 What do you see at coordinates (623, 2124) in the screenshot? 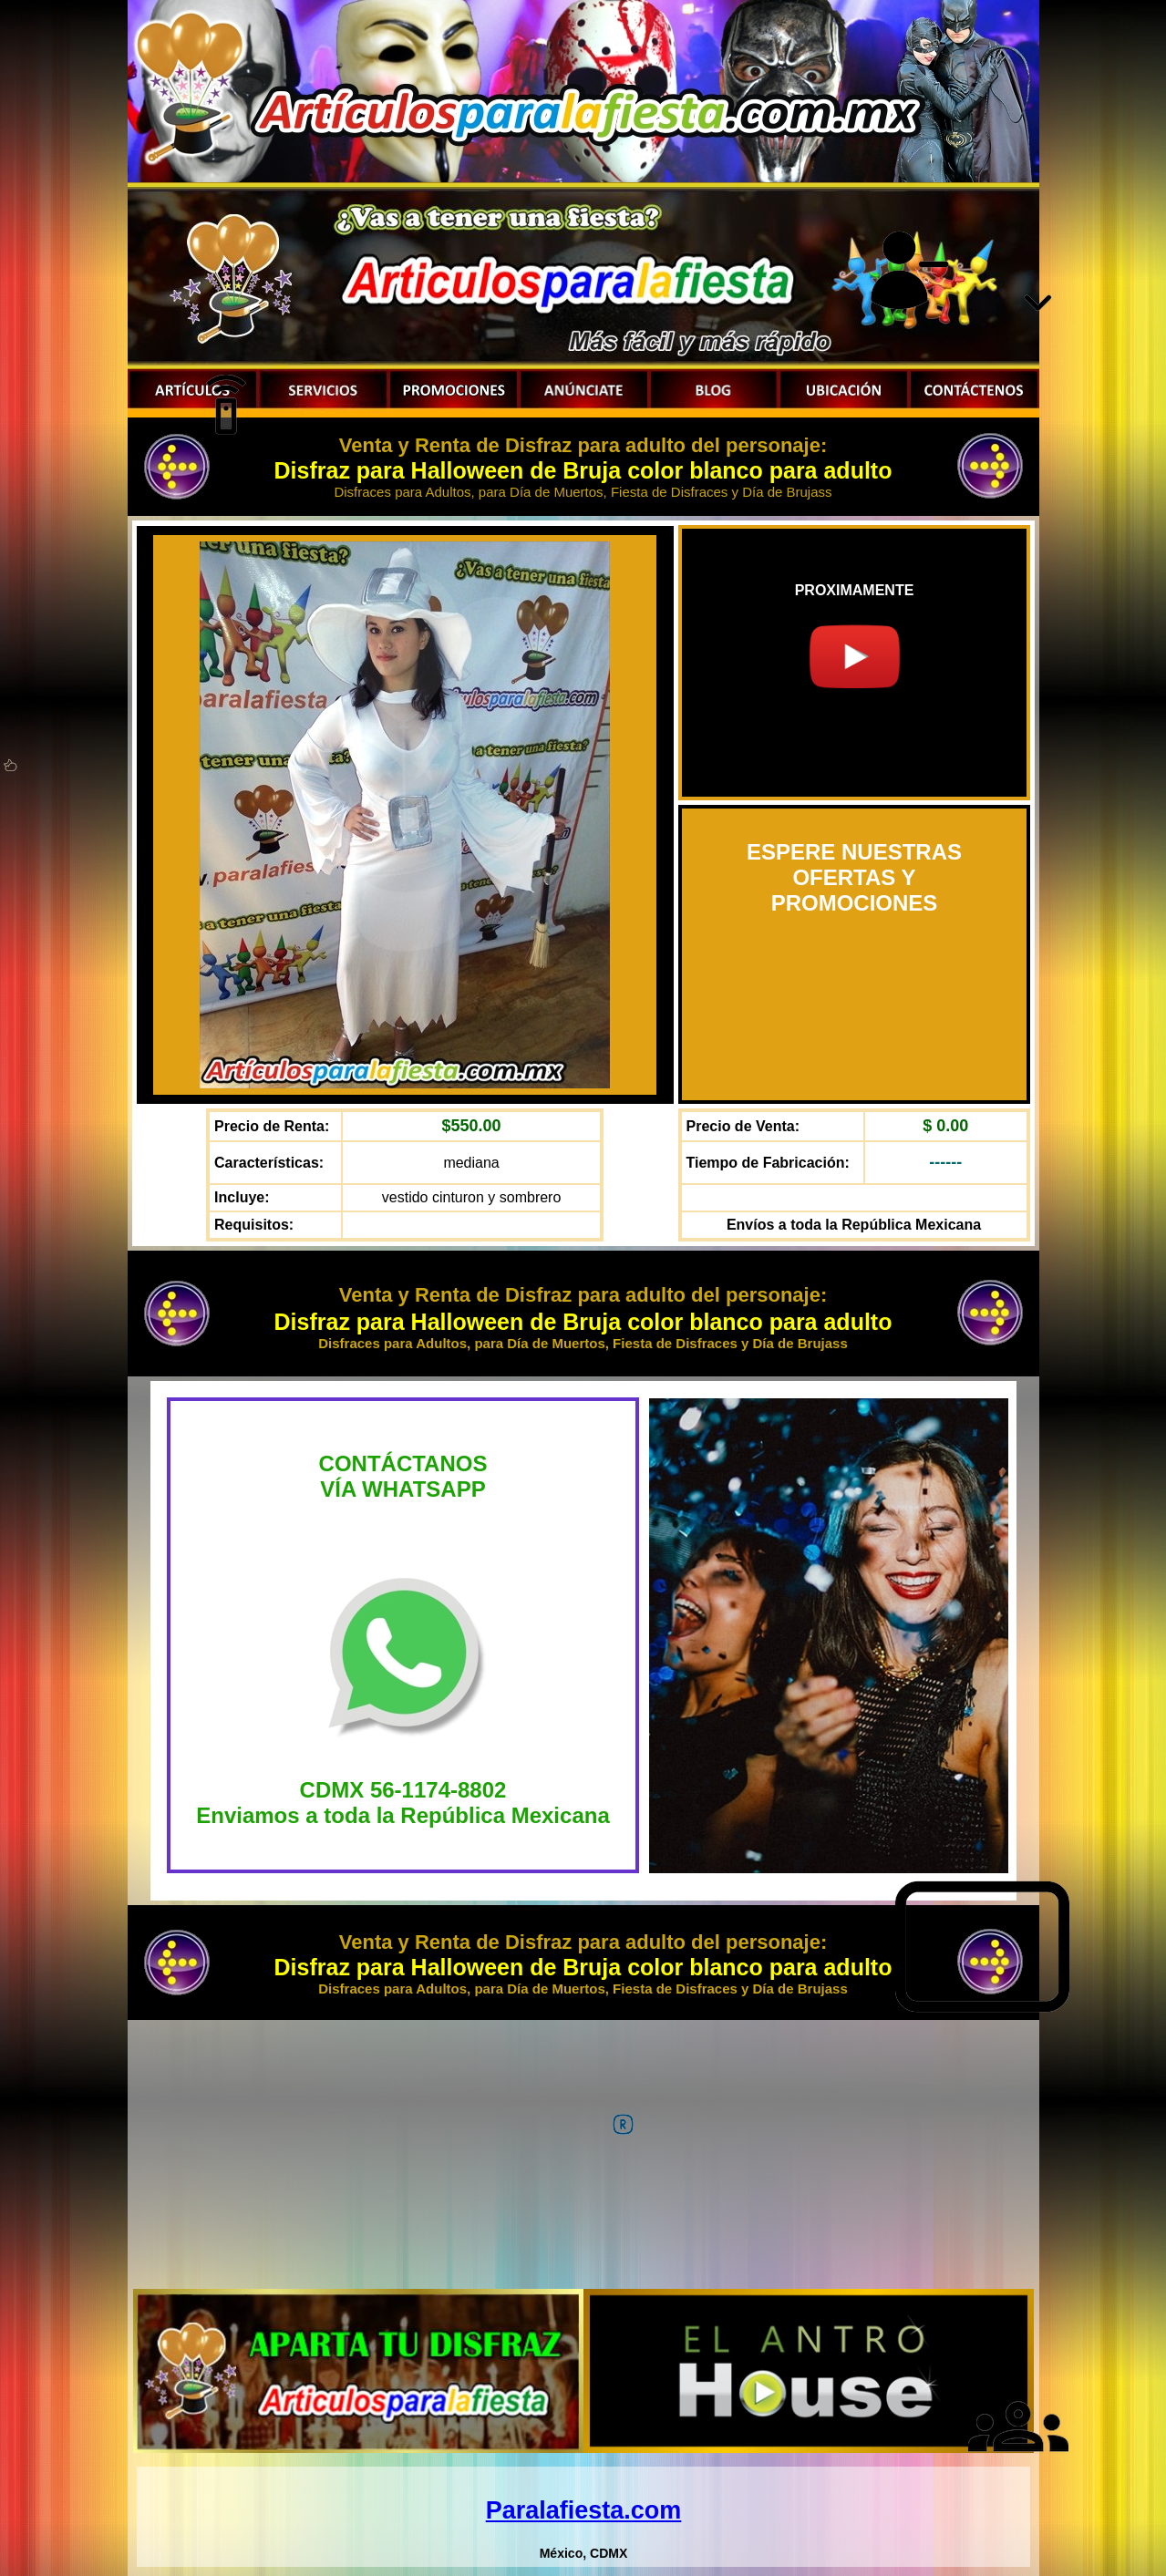
I see `indicates registered trademark or rights reserved` at bounding box center [623, 2124].